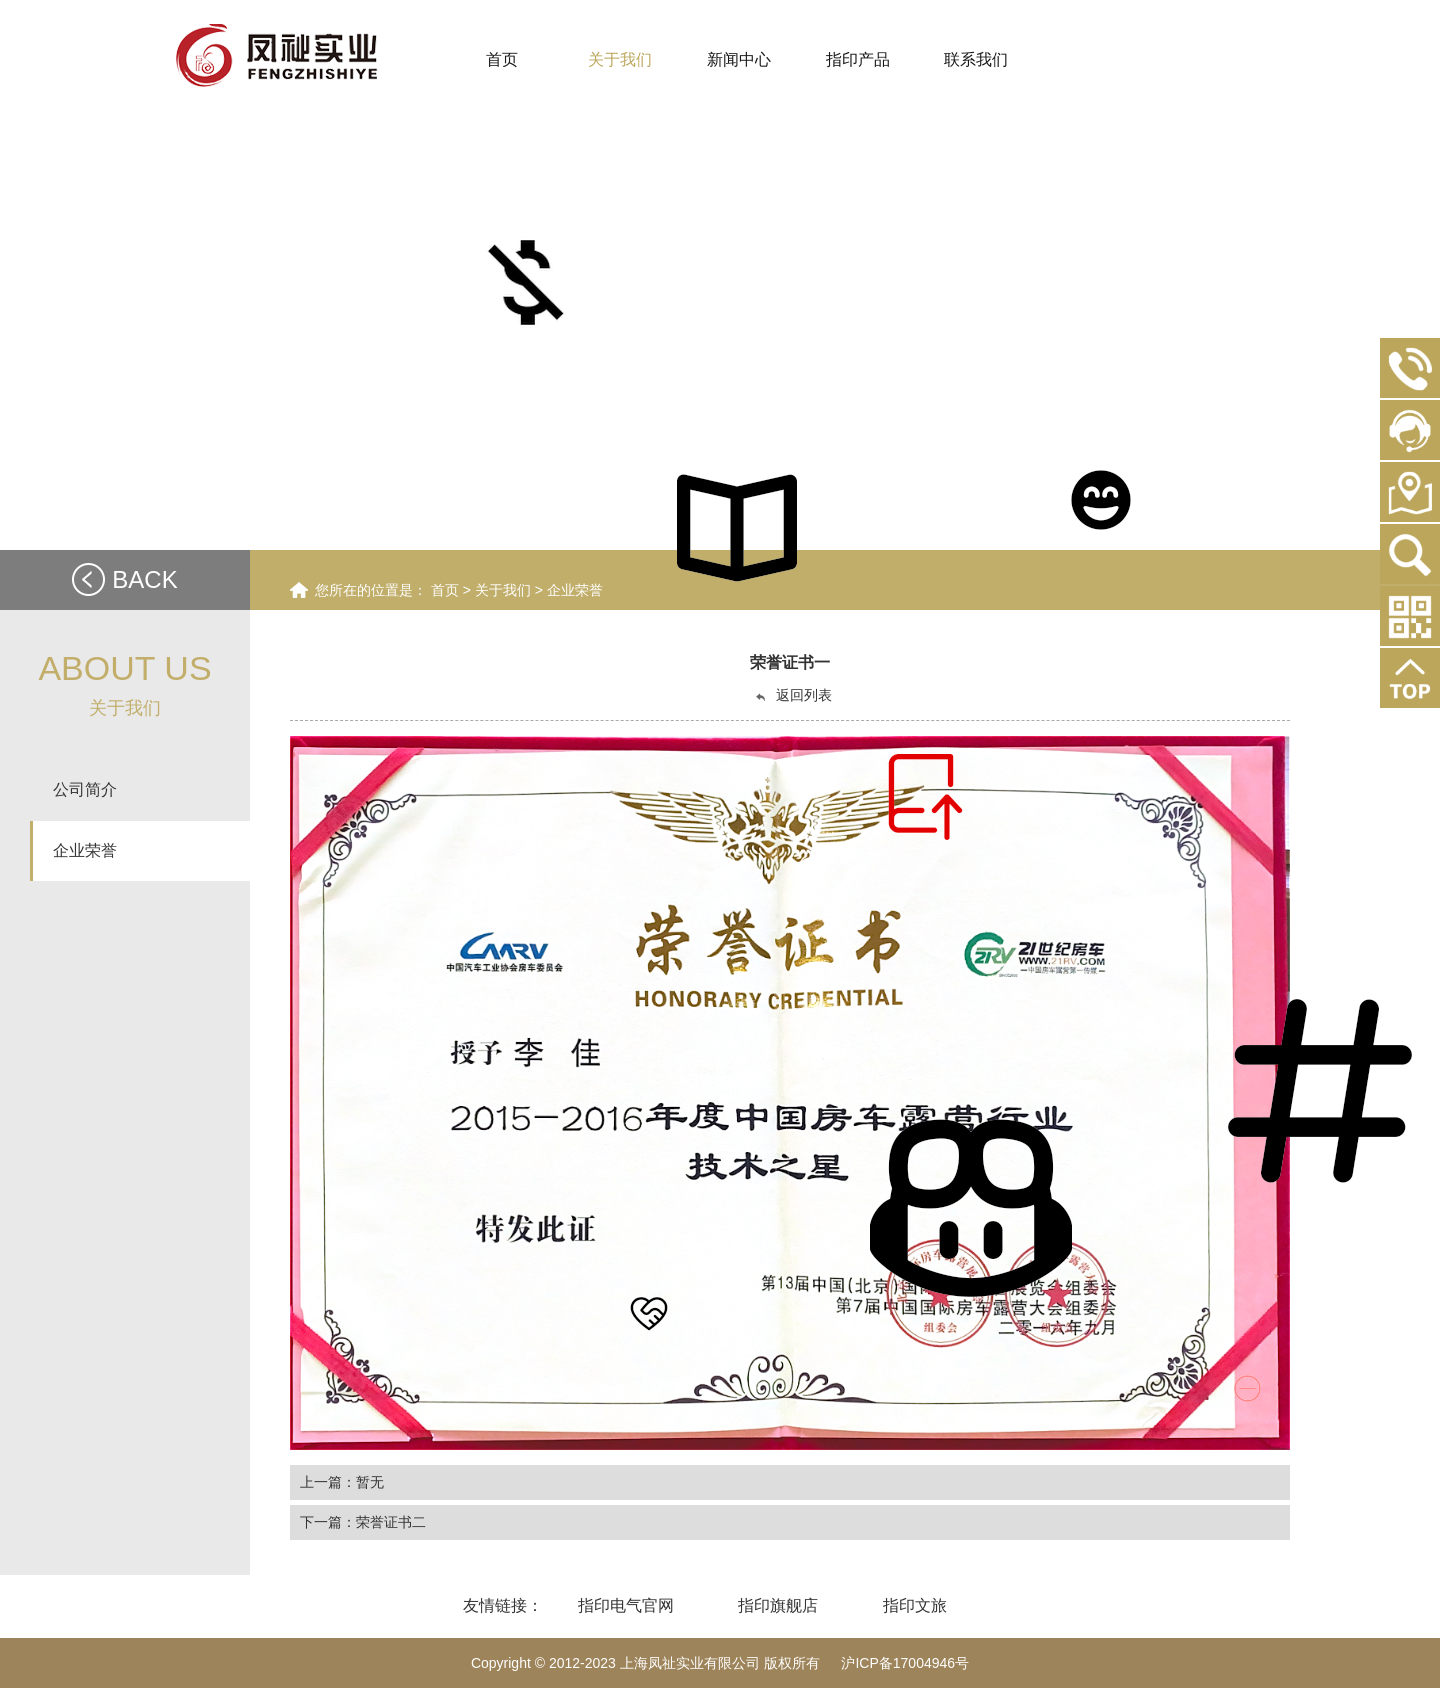 This screenshot has height=1688, width=1440. I want to click on access github copilot ai assistant, so click(971, 1208).